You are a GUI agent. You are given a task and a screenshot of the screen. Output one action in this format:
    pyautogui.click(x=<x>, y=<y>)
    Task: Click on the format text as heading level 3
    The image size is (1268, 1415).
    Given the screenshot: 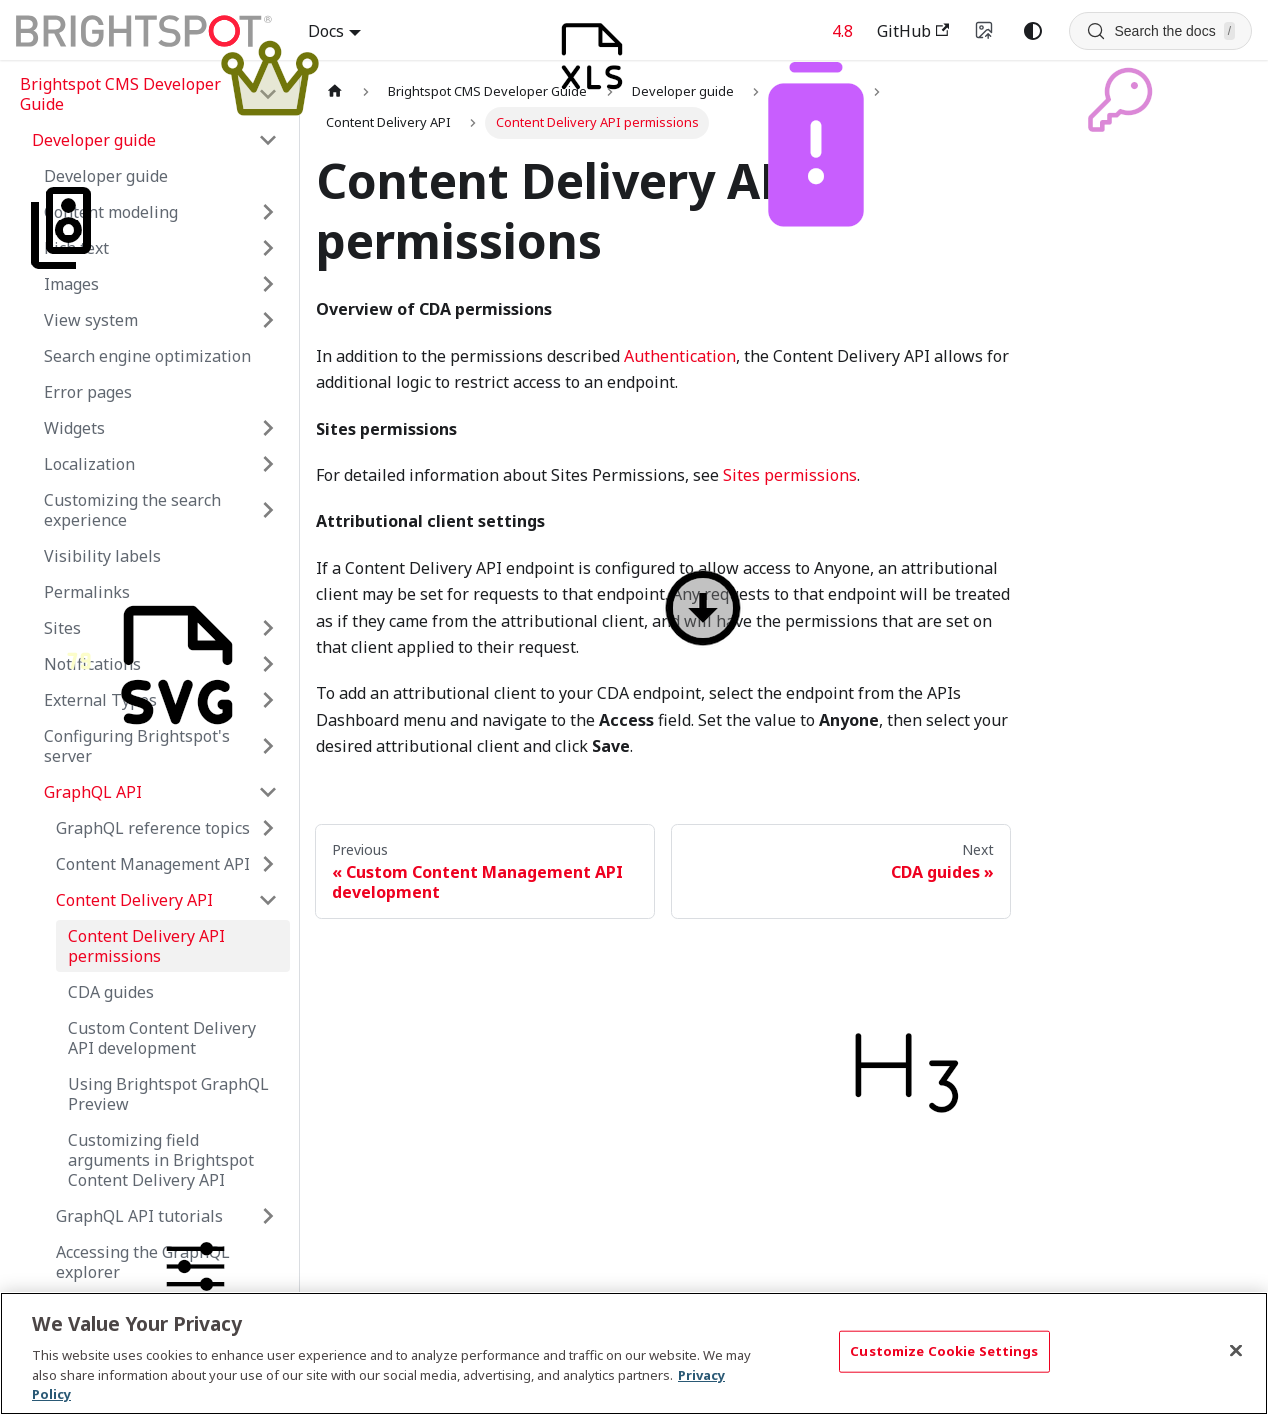 What is the action you would take?
    pyautogui.click(x=901, y=1071)
    